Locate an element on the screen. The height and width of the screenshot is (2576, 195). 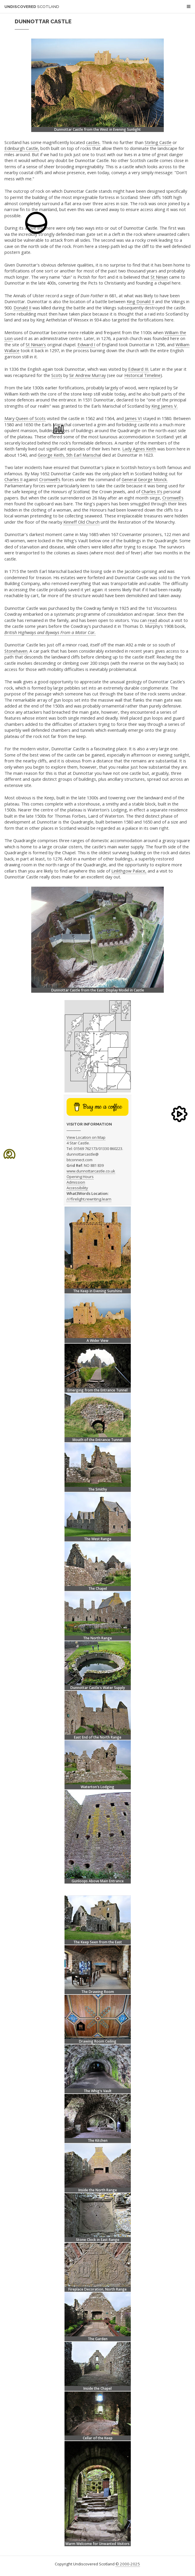
find nearby food banks or food assistance locations is located at coordinates (81, 2026).